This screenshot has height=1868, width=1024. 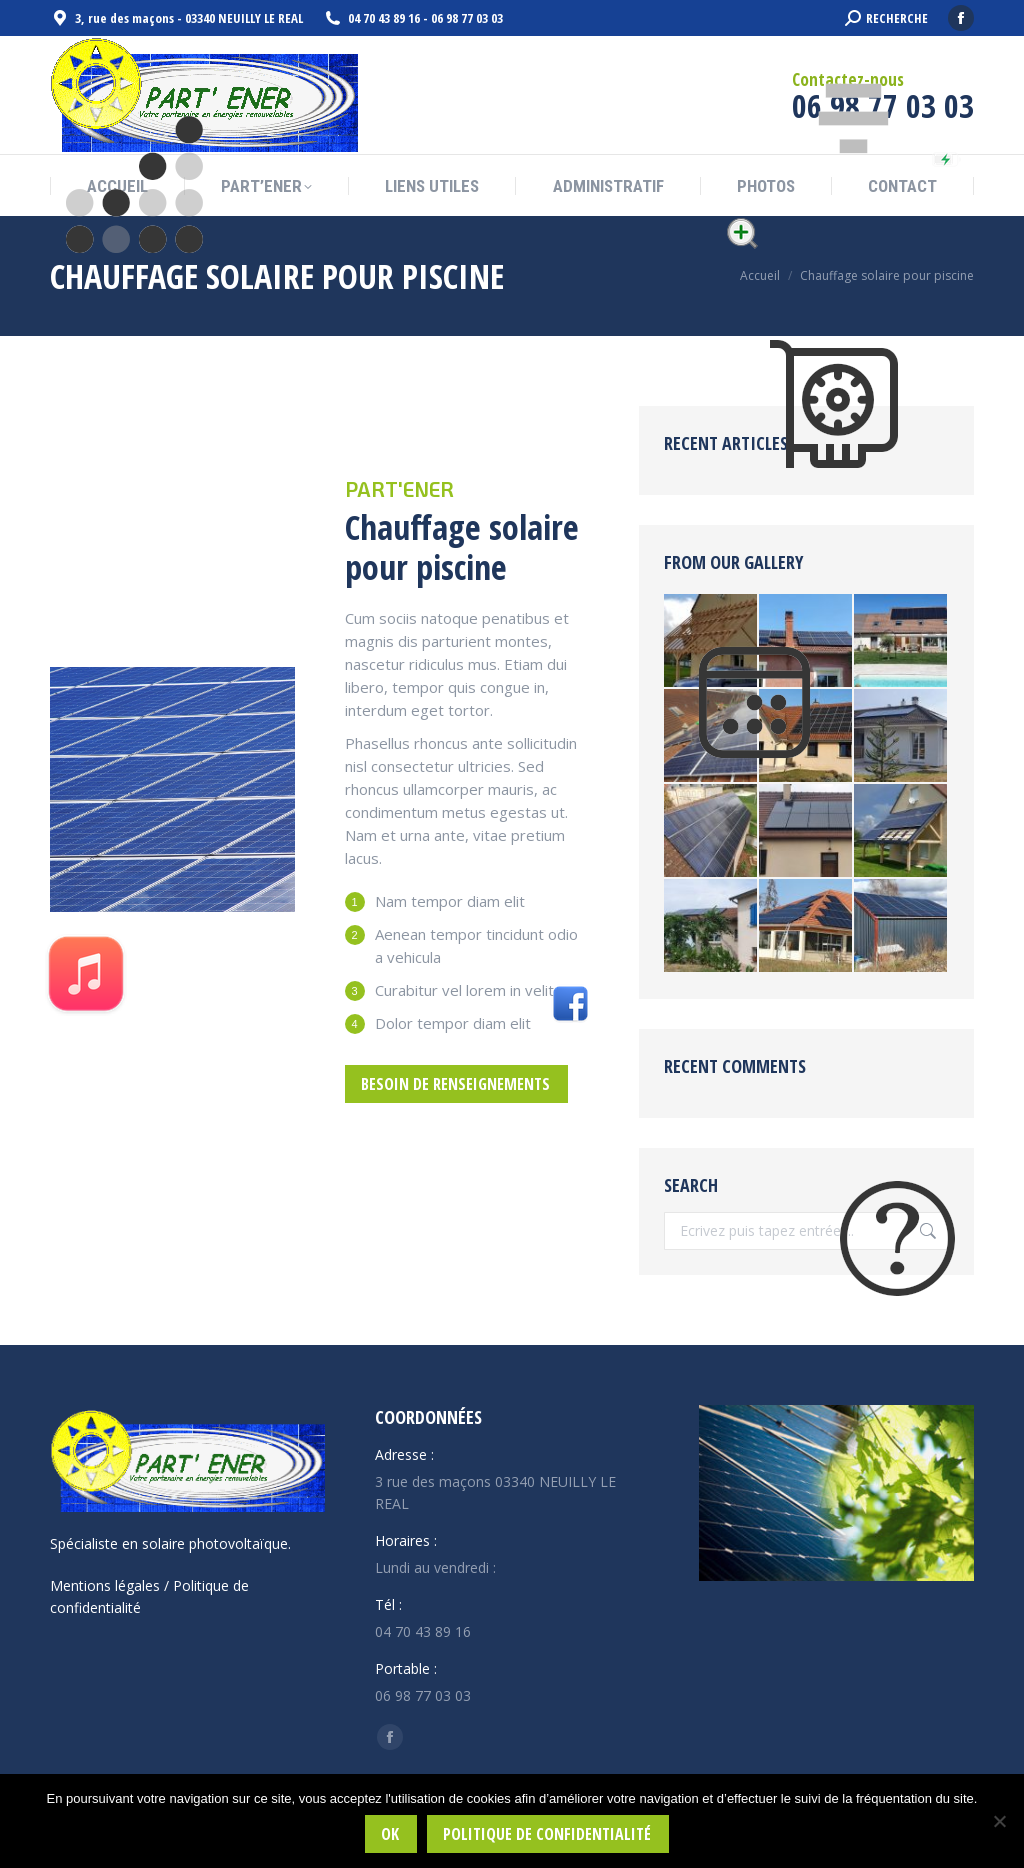 I want to click on launch four-in-a-row game, so click(x=139, y=180).